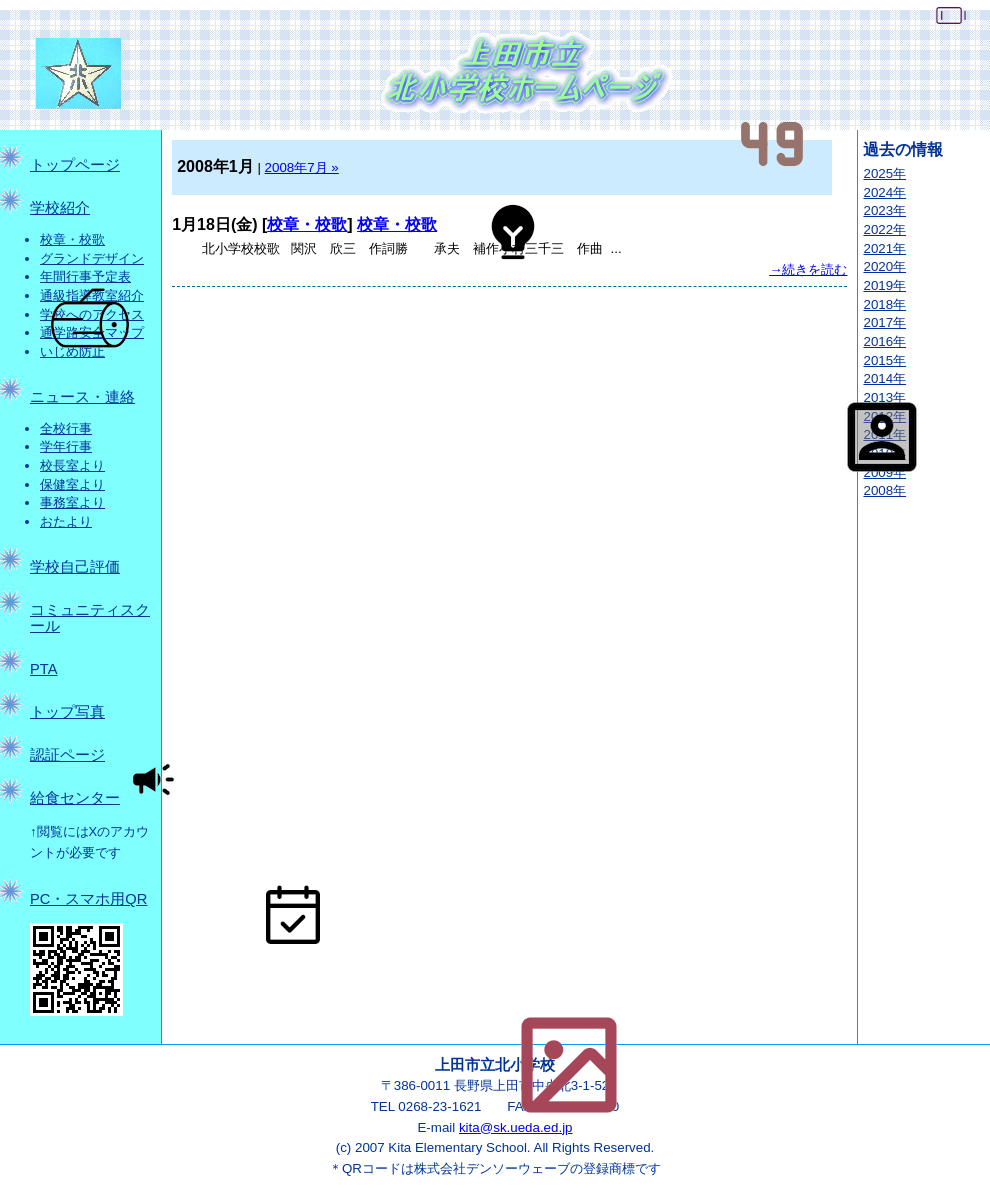 This screenshot has height=1200, width=990. Describe the element at coordinates (153, 779) in the screenshot. I see `view announcements or notifications` at that location.